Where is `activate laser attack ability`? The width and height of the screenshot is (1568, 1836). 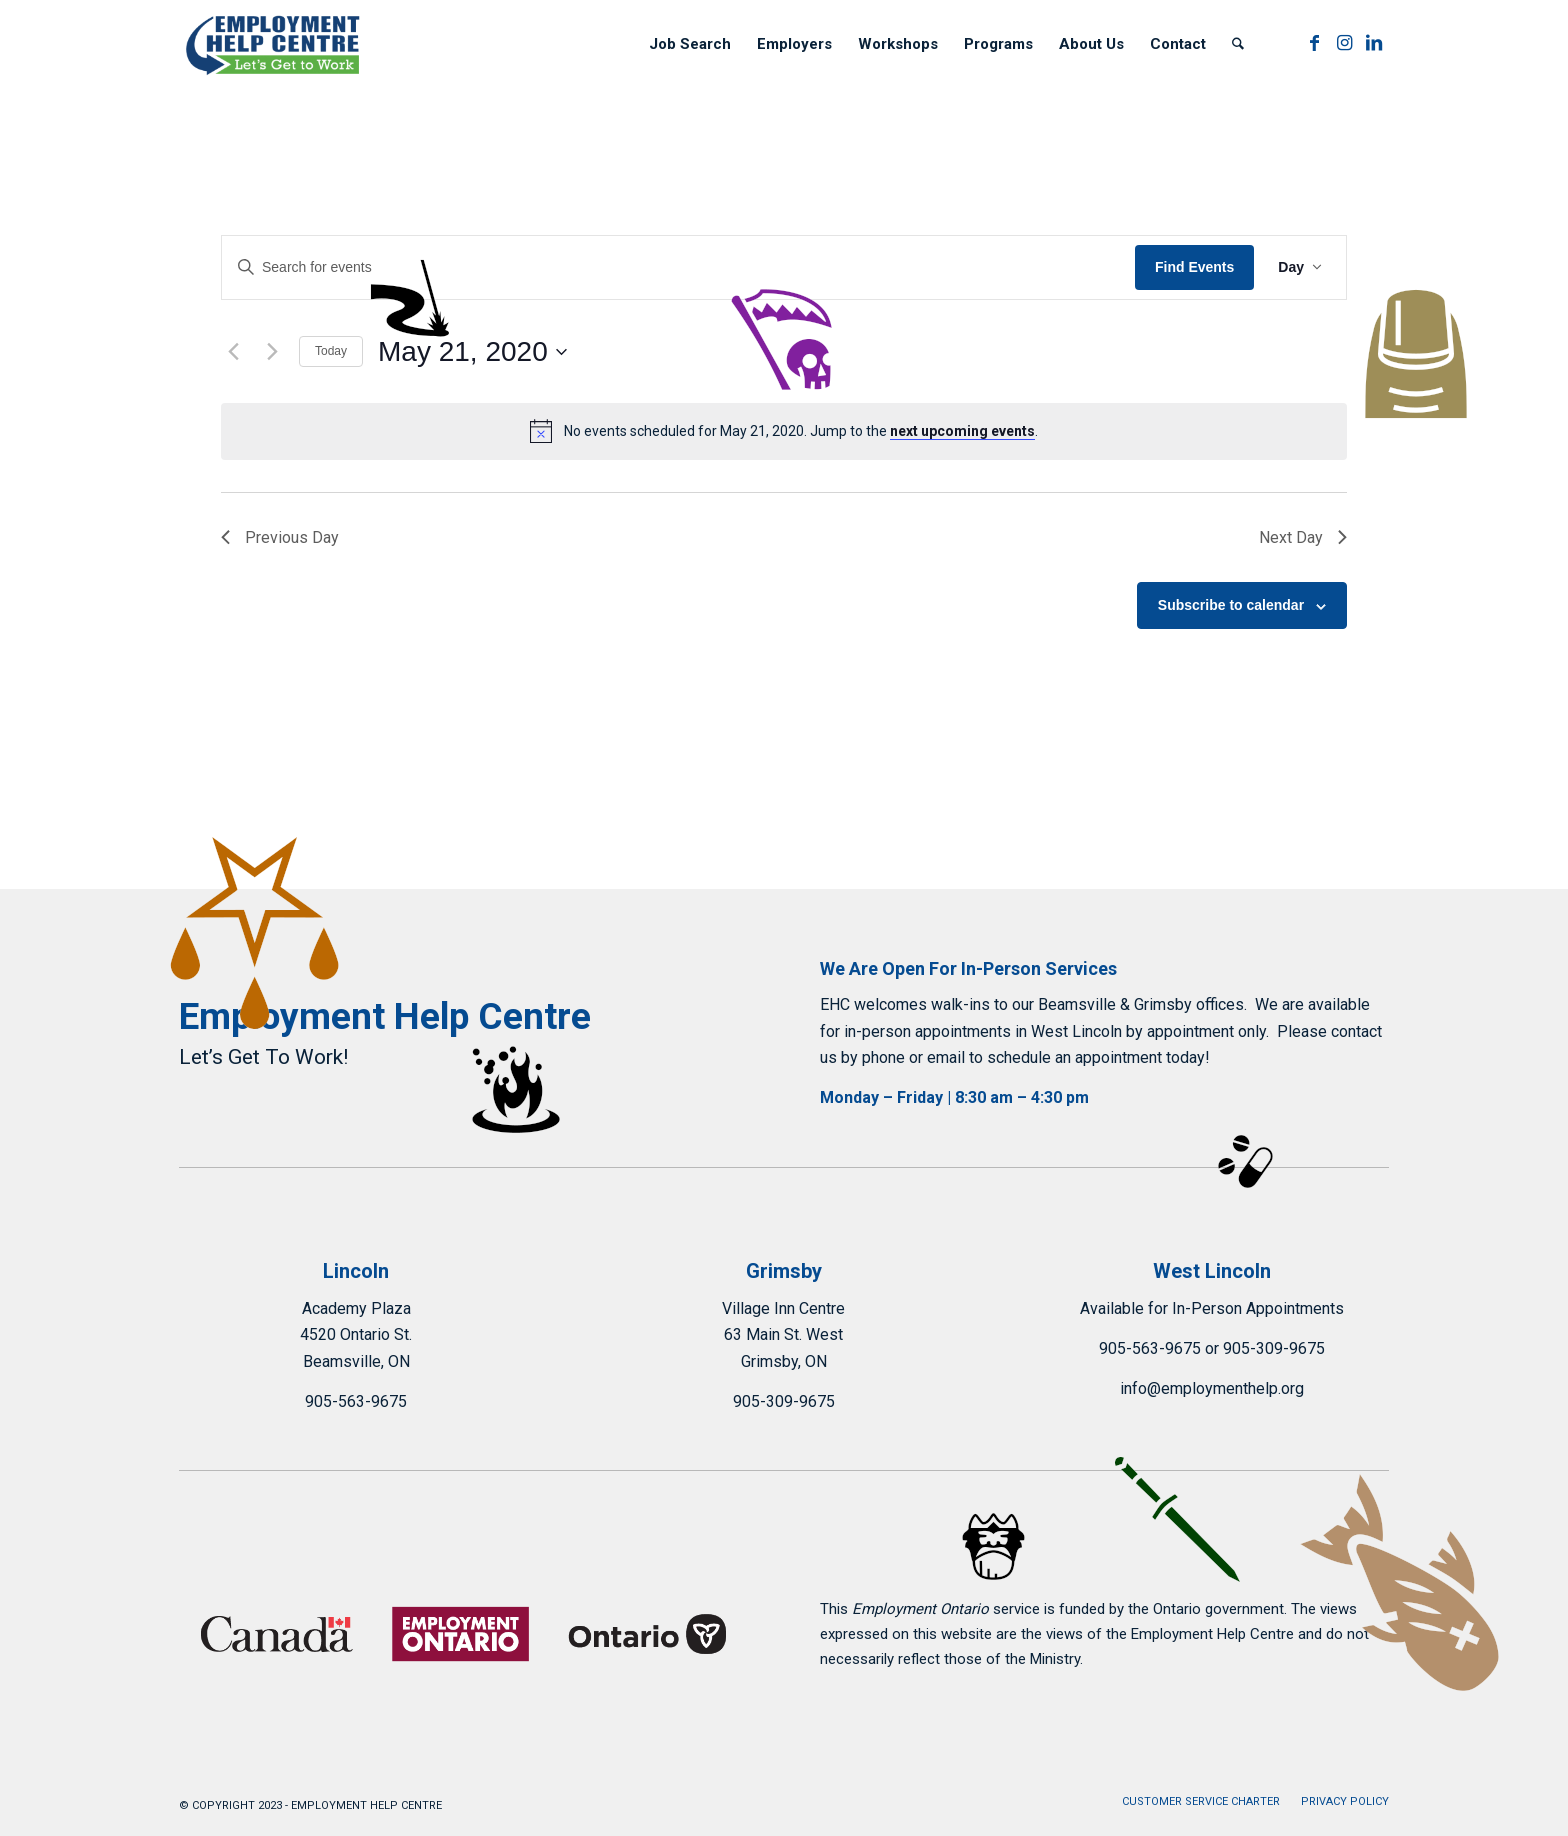 activate laser attack ability is located at coordinates (410, 299).